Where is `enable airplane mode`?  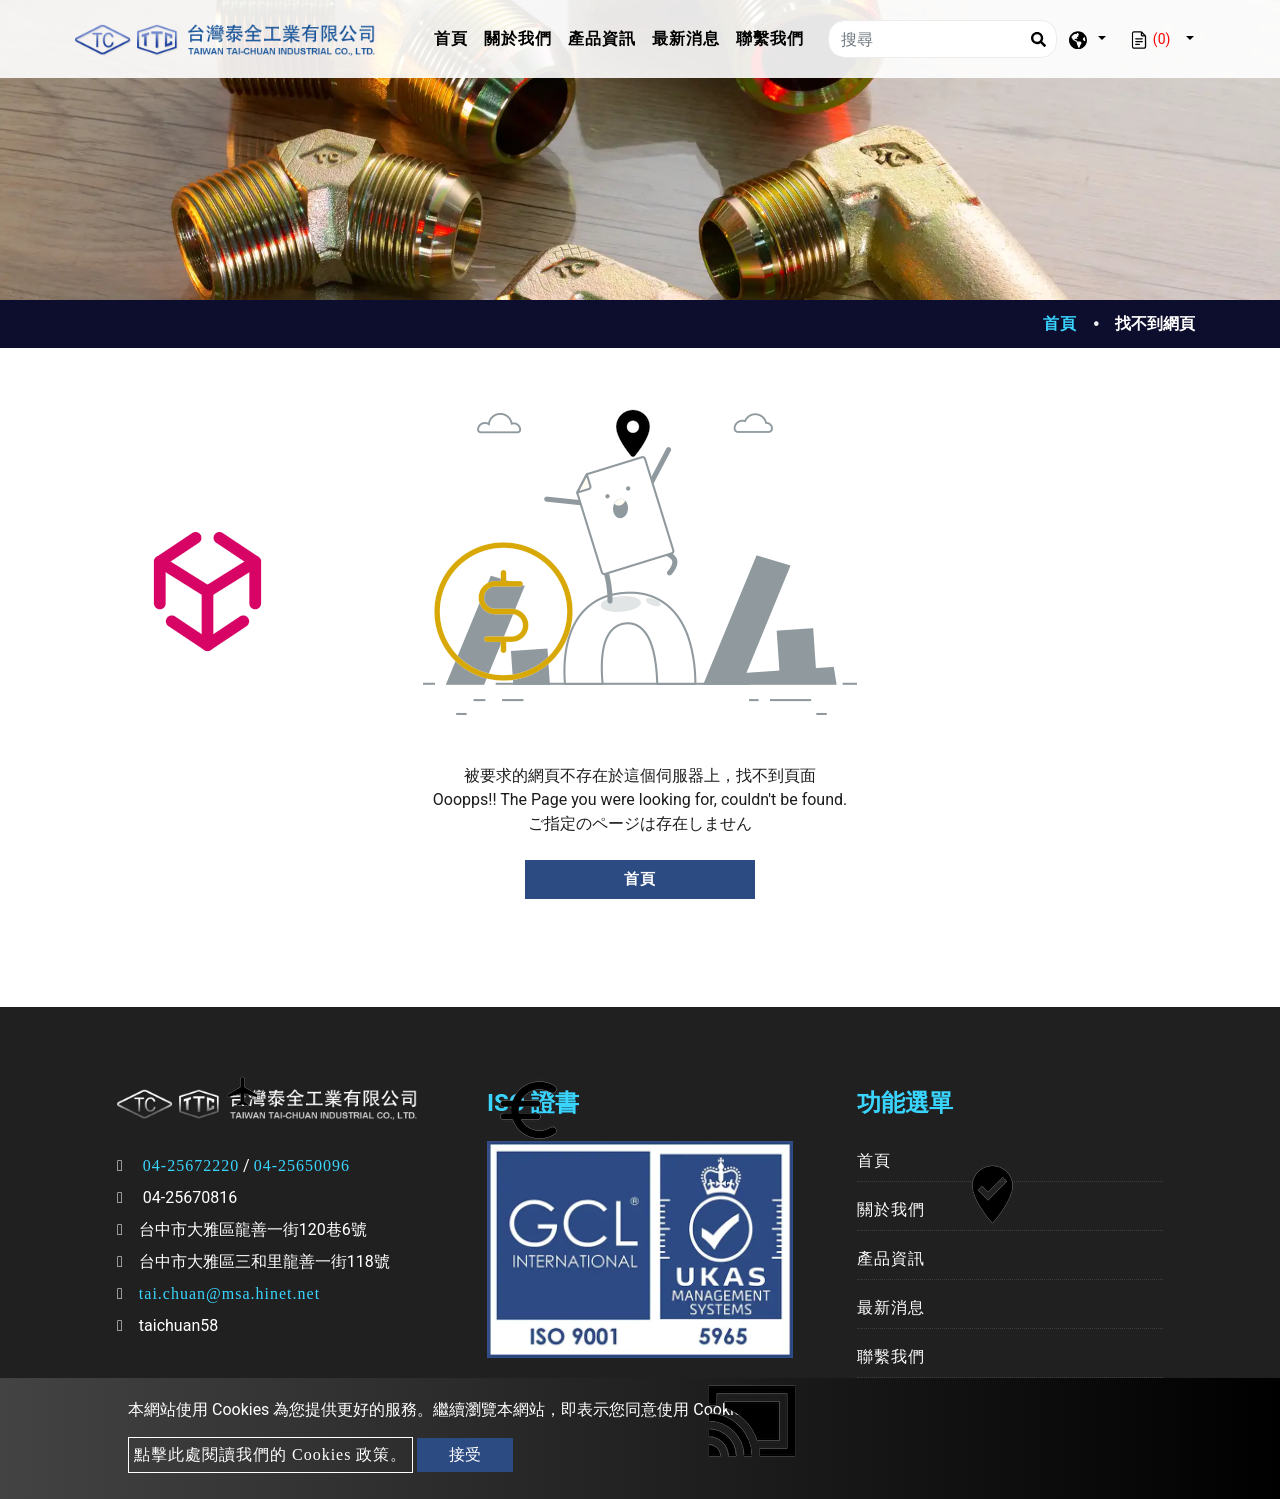
enable airplane mode is located at coordinates (242, 1091).